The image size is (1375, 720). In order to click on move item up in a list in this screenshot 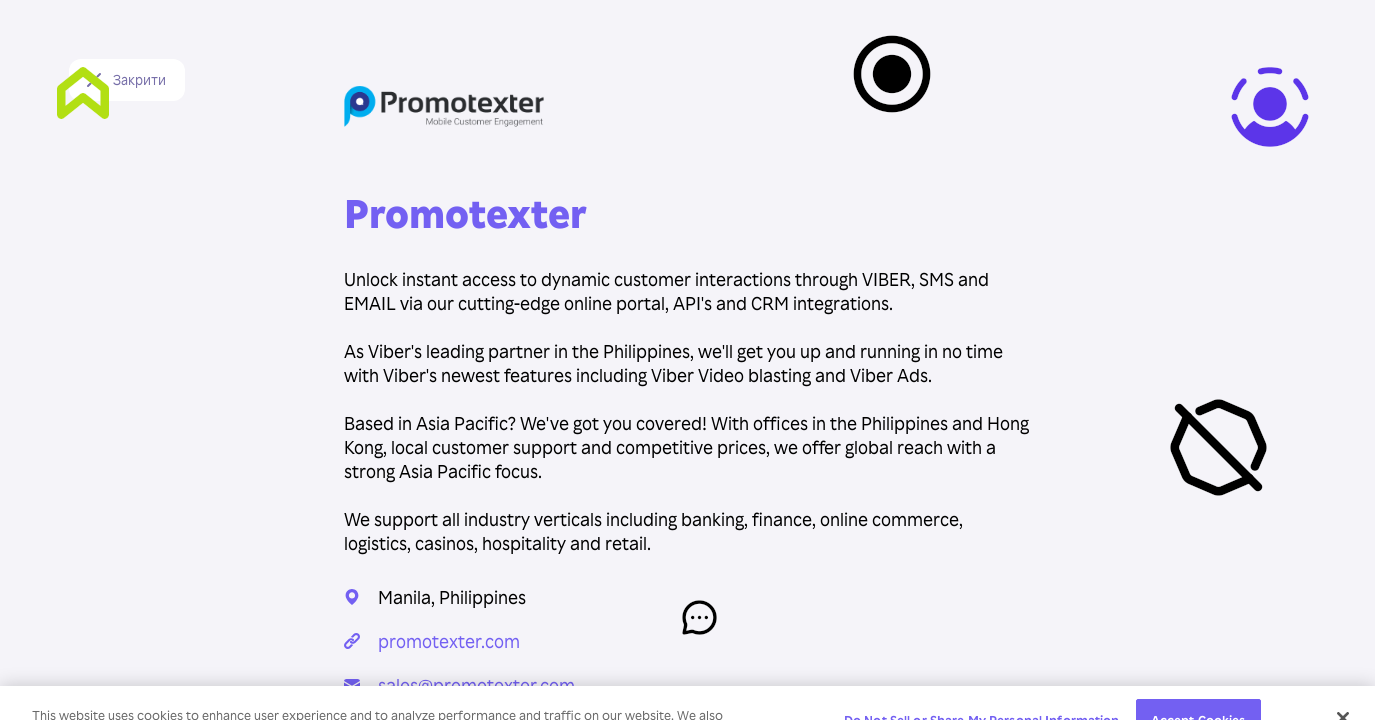, I will do `click(83, 93)`.